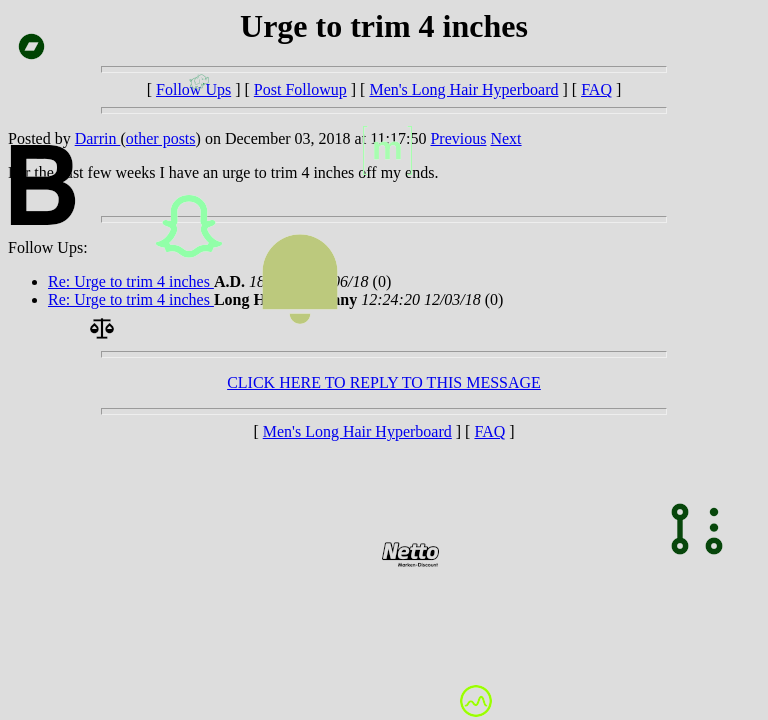 The width and height of the screenshot is (768, 720). What do you see at coordinates (476, 701) in the screenshot?
I see `open the Flood torrent client` at bounding box center [476, 701].